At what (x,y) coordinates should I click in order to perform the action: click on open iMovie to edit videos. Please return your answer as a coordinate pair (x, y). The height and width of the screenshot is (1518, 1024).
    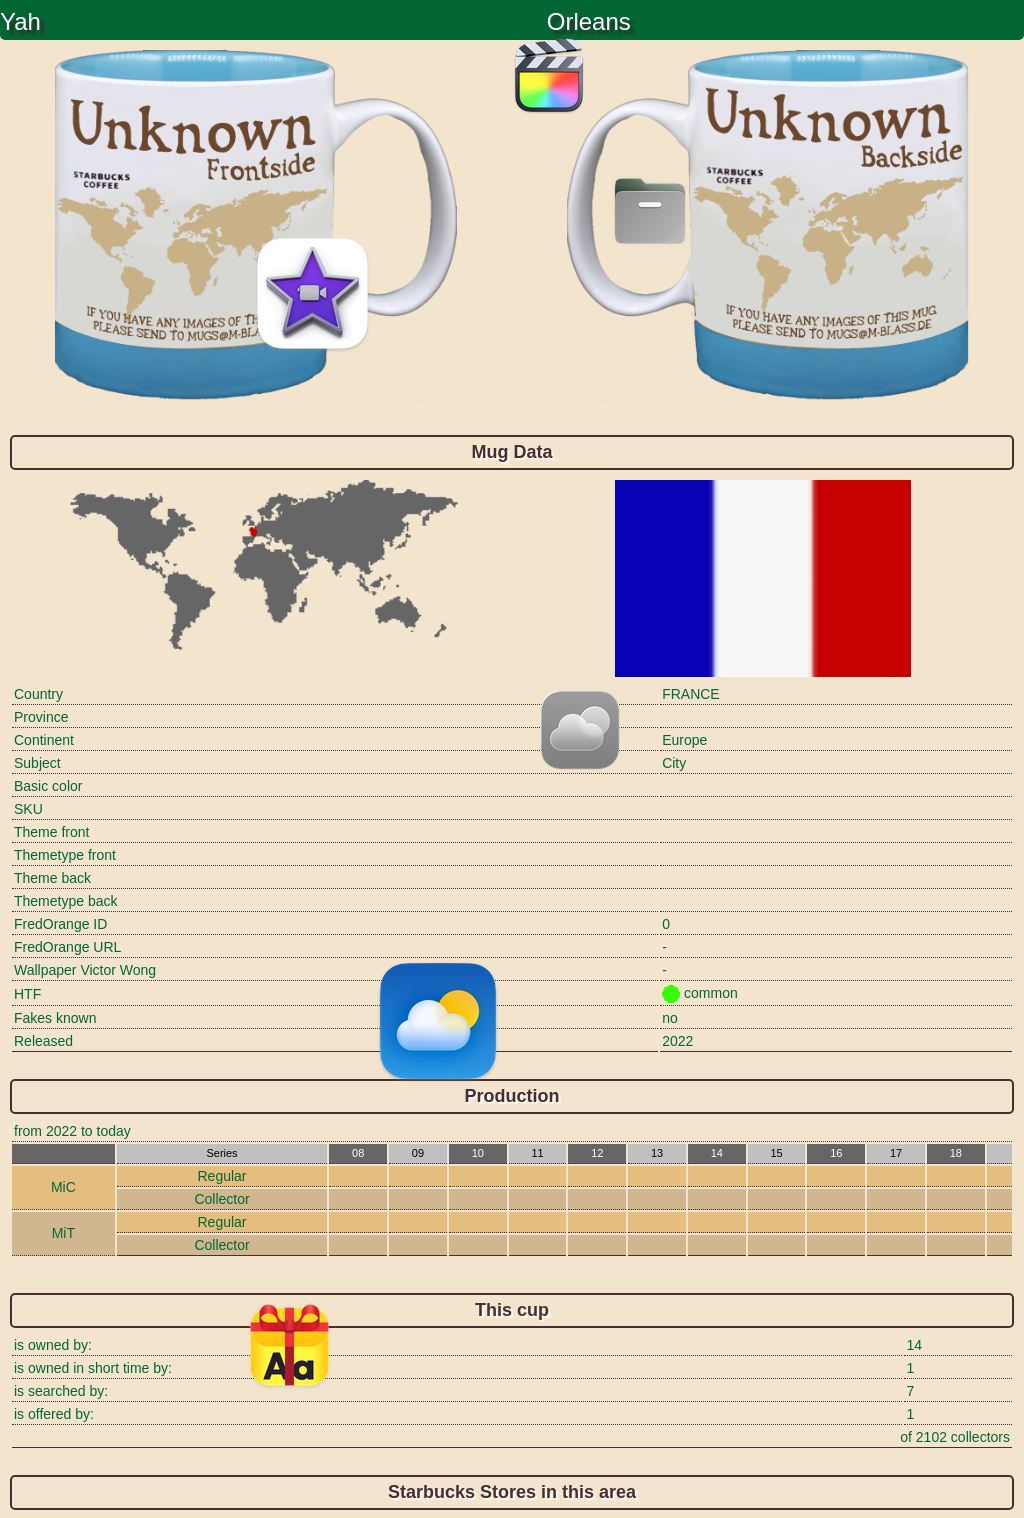
    Looking at the image, I should click on (312, 293).